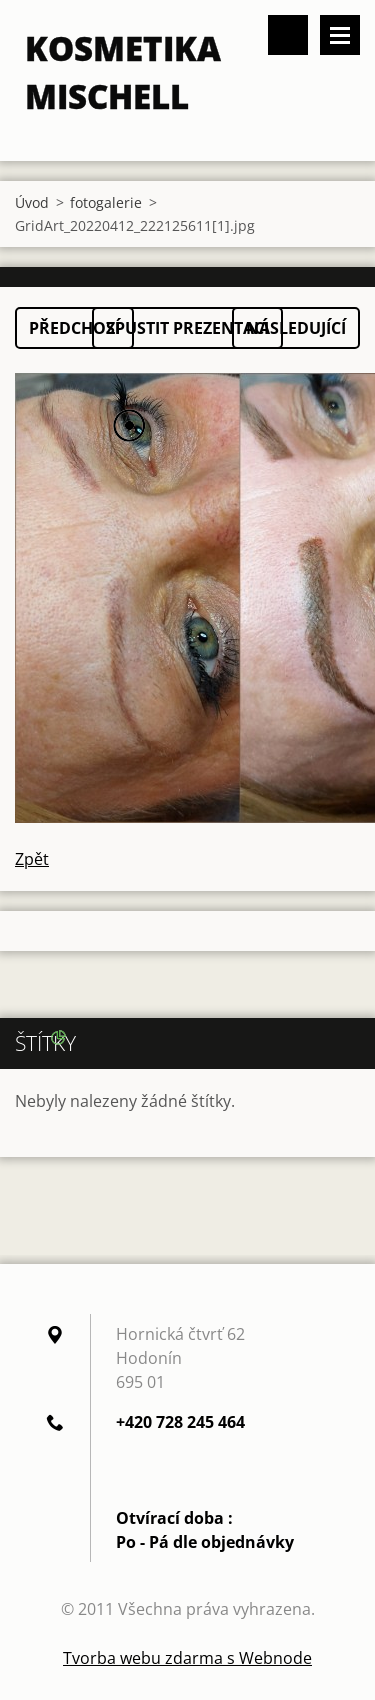  I want to click on view data breakdown or statistics, so click(58, 1038).